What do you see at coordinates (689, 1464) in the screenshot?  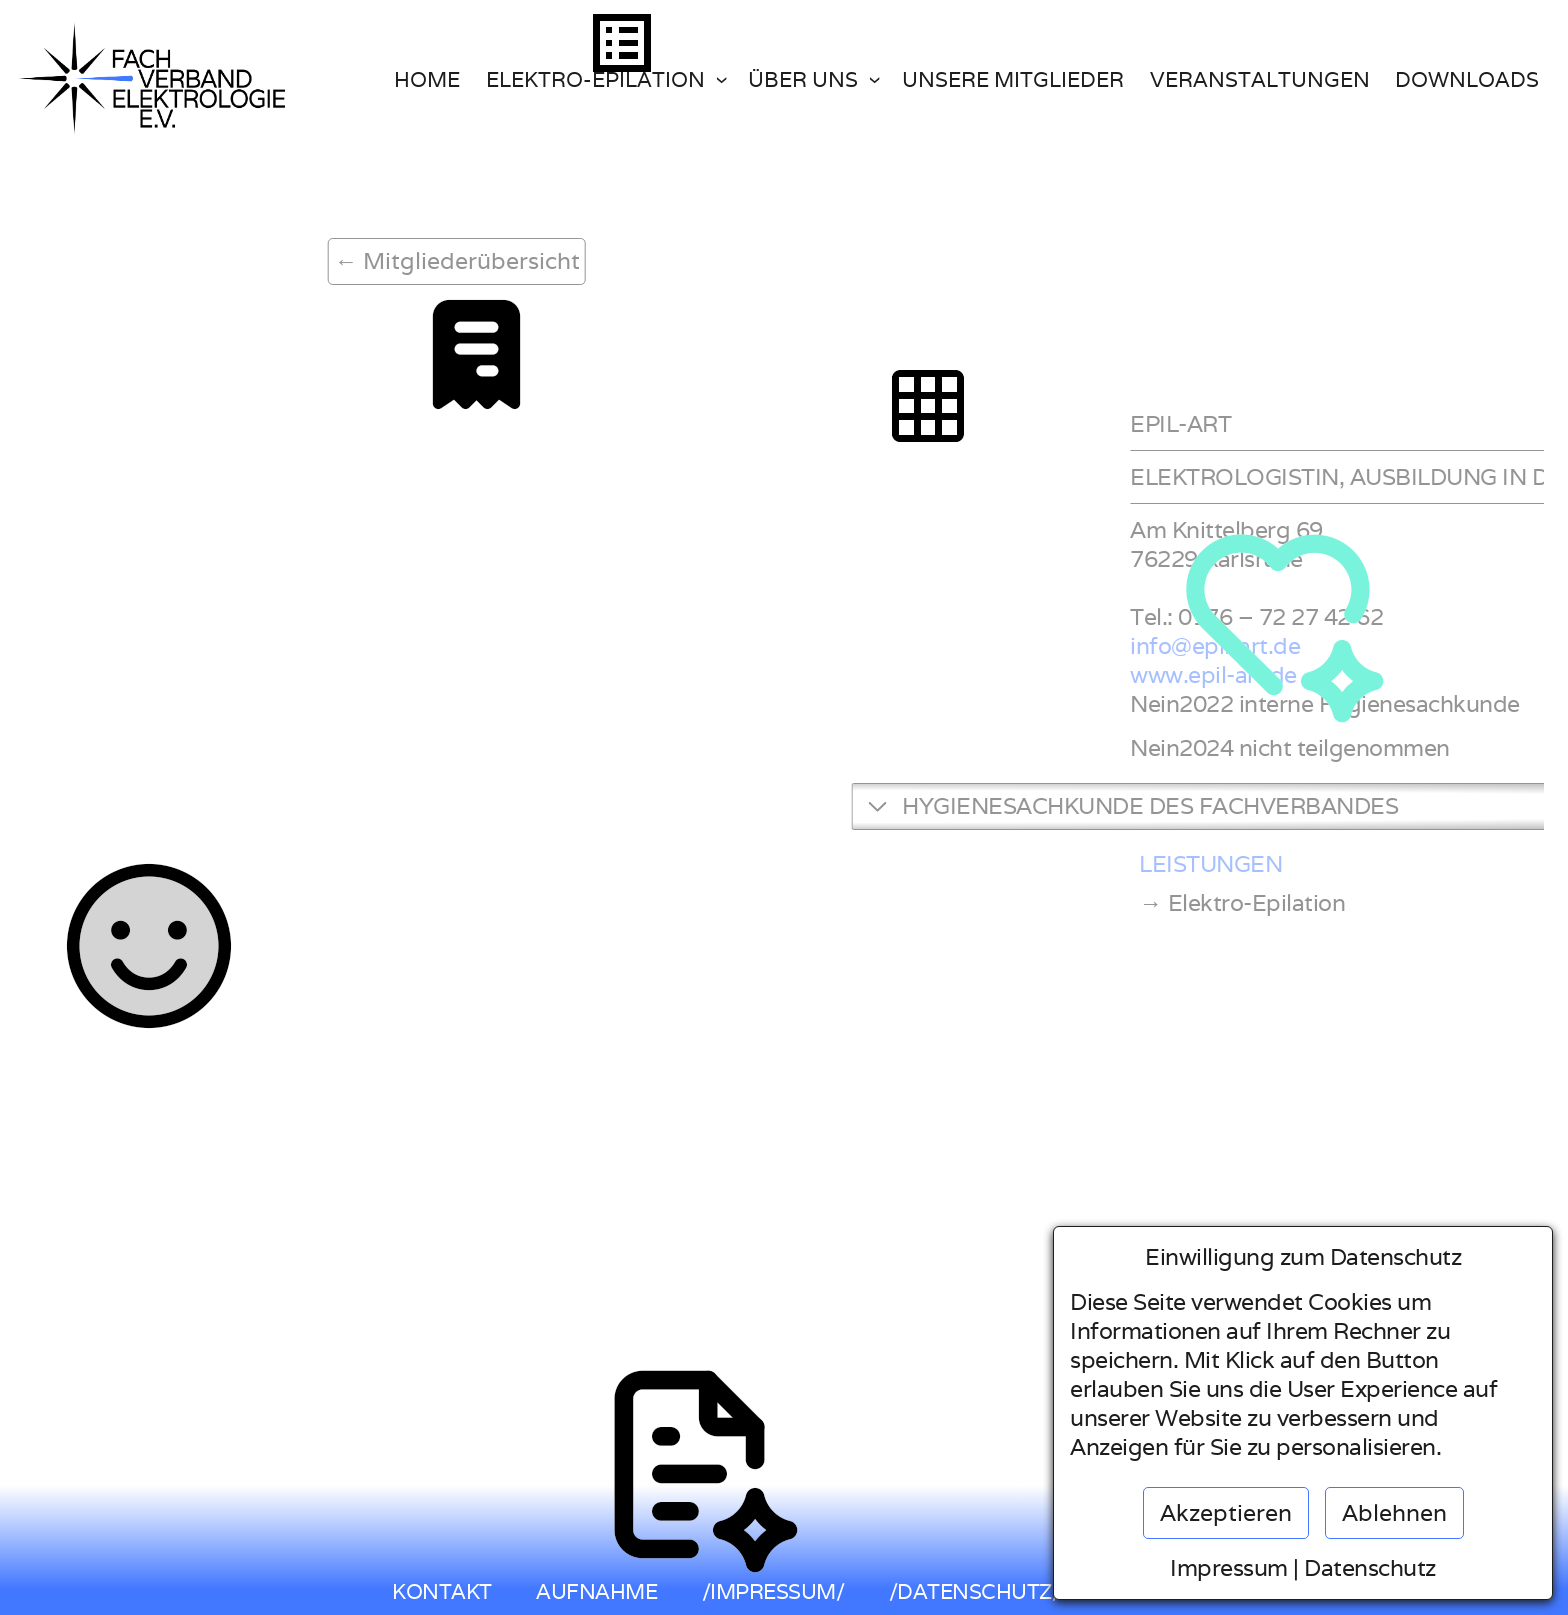 I see `generate AI-powered text or document` at bounding box center [689, 1464].